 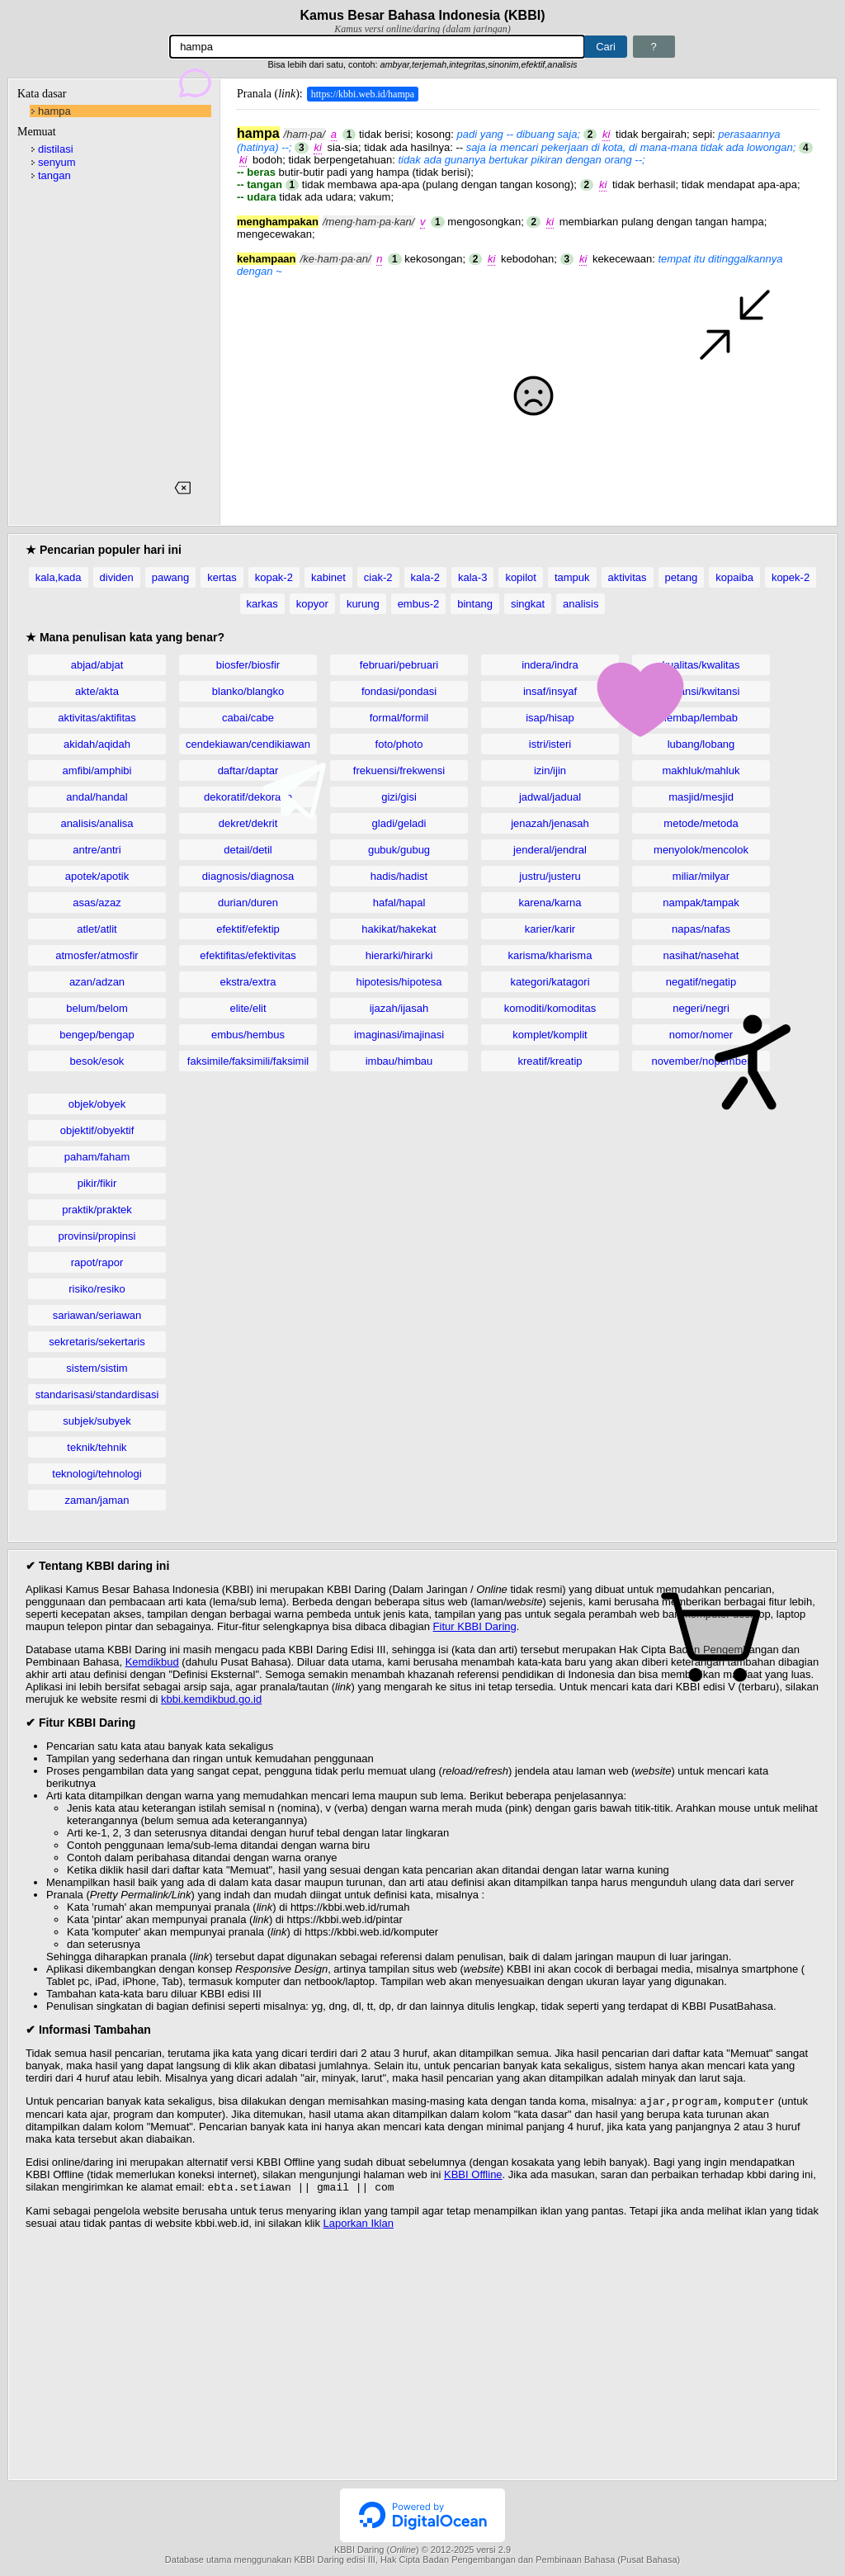 I want to click on collapse or minimize content, so click(x=734, y=324).